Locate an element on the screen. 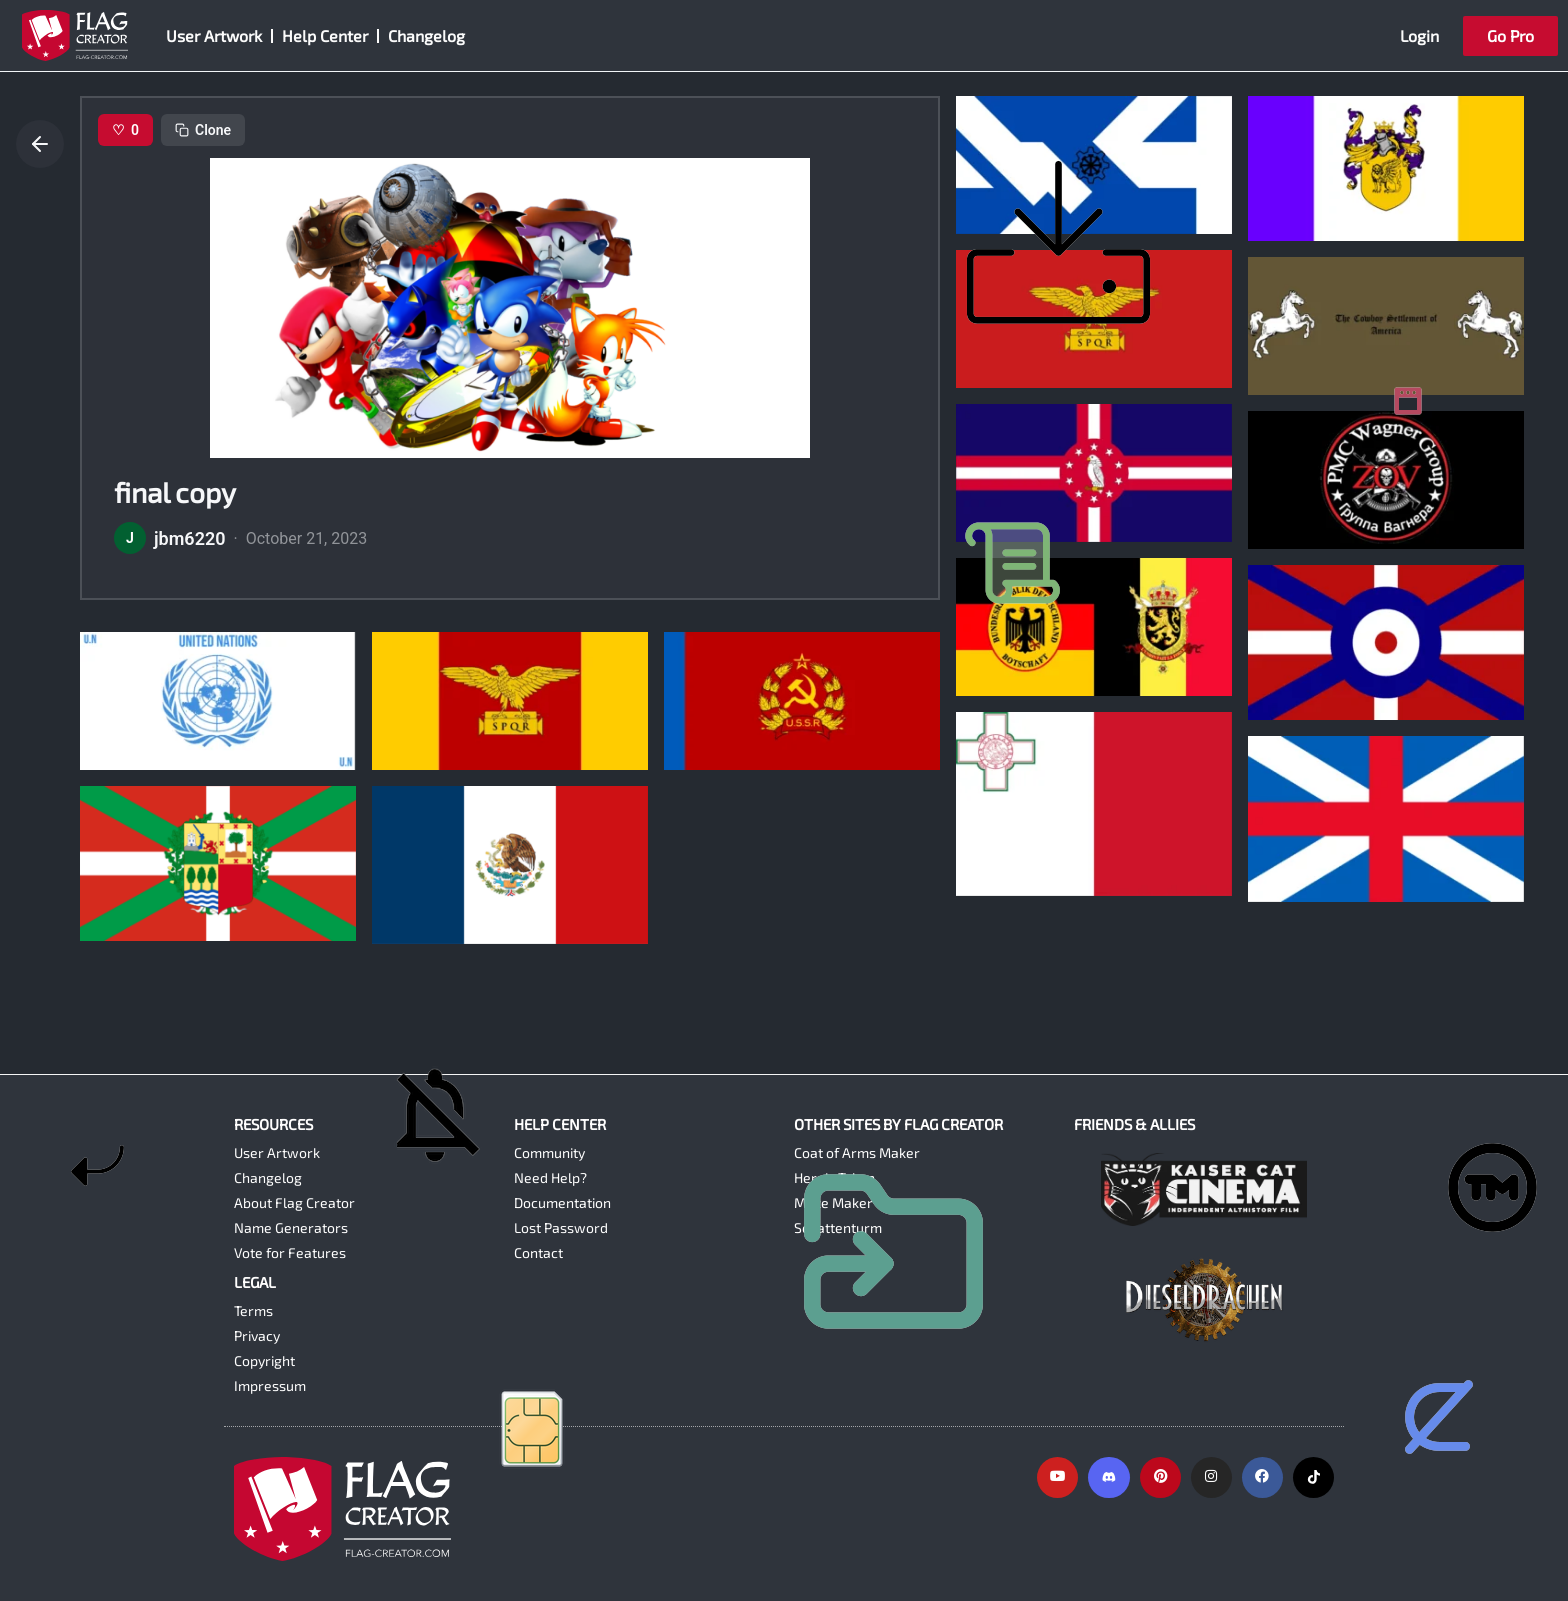 The width and height of the screenshot is (1568, 1601). view terms and conditions or legal document is located at coordinates (1016, 563).